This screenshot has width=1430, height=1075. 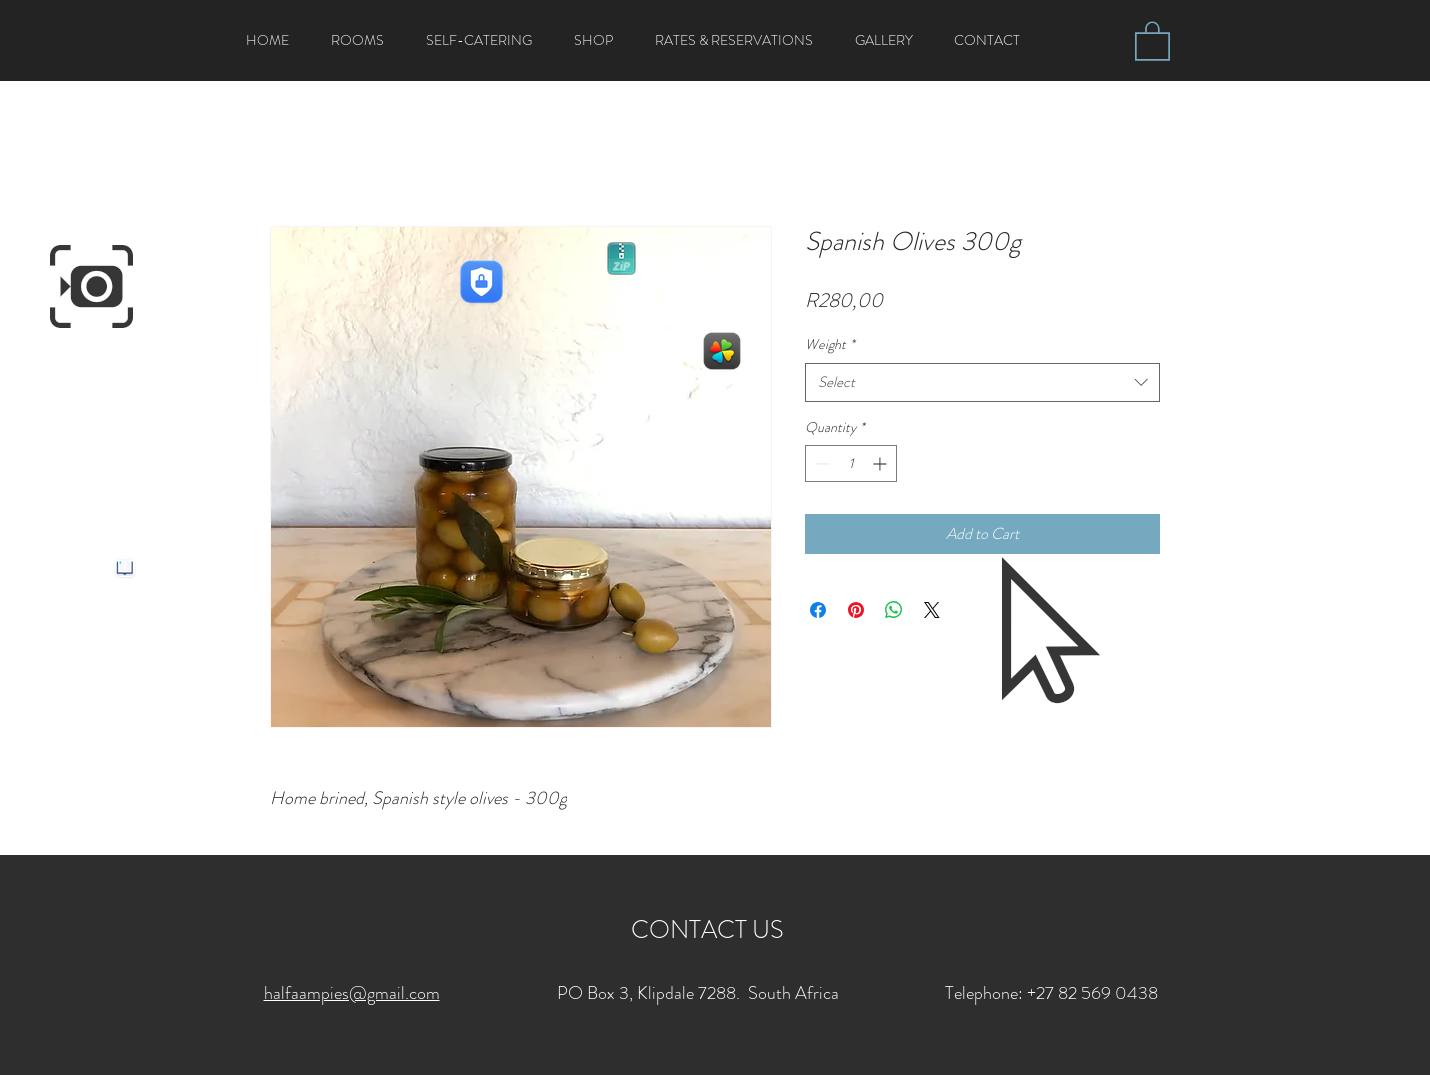 I want to click on start screen recording with Kooha, so click(x=91, y=286).